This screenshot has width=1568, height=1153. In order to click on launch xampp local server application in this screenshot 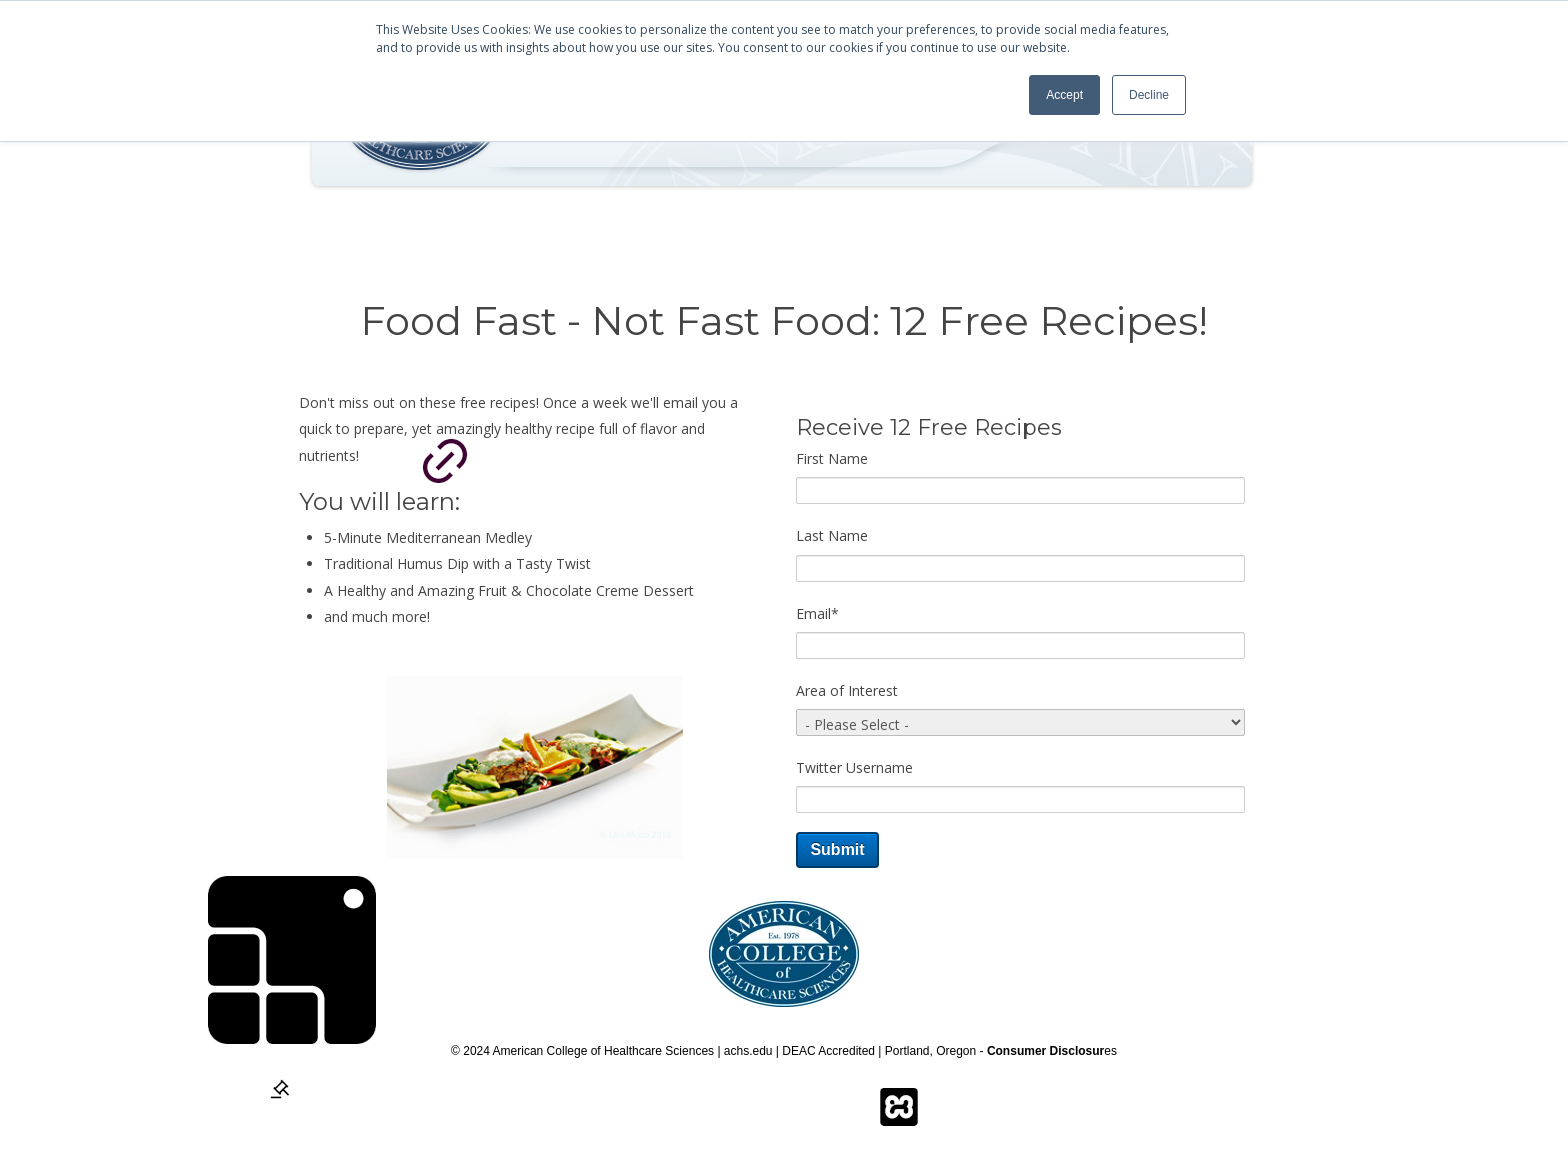, I will do `click(899, 1107)`.